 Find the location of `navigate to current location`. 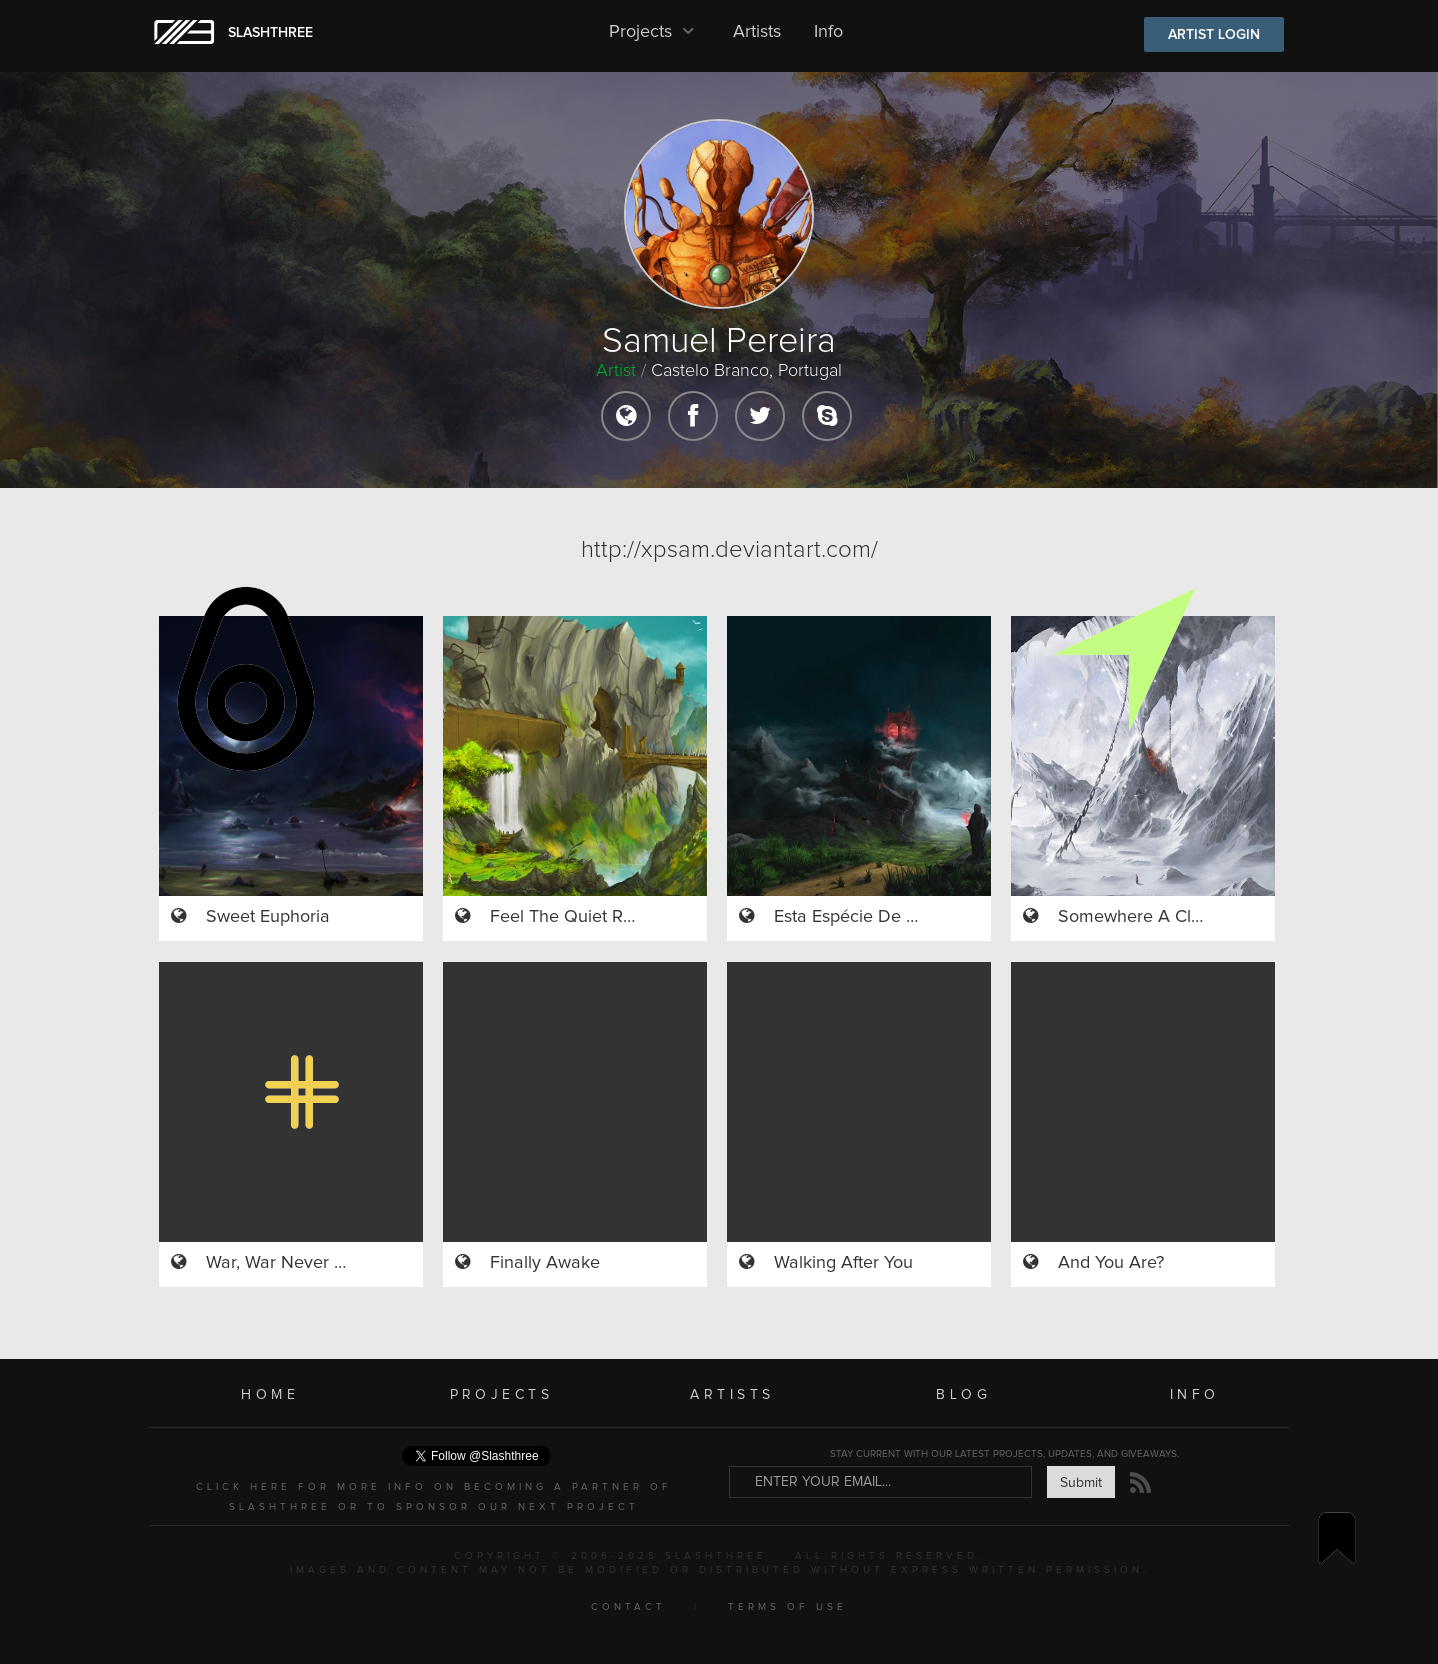

navigate to current location is located at coordinates (1124, 660).